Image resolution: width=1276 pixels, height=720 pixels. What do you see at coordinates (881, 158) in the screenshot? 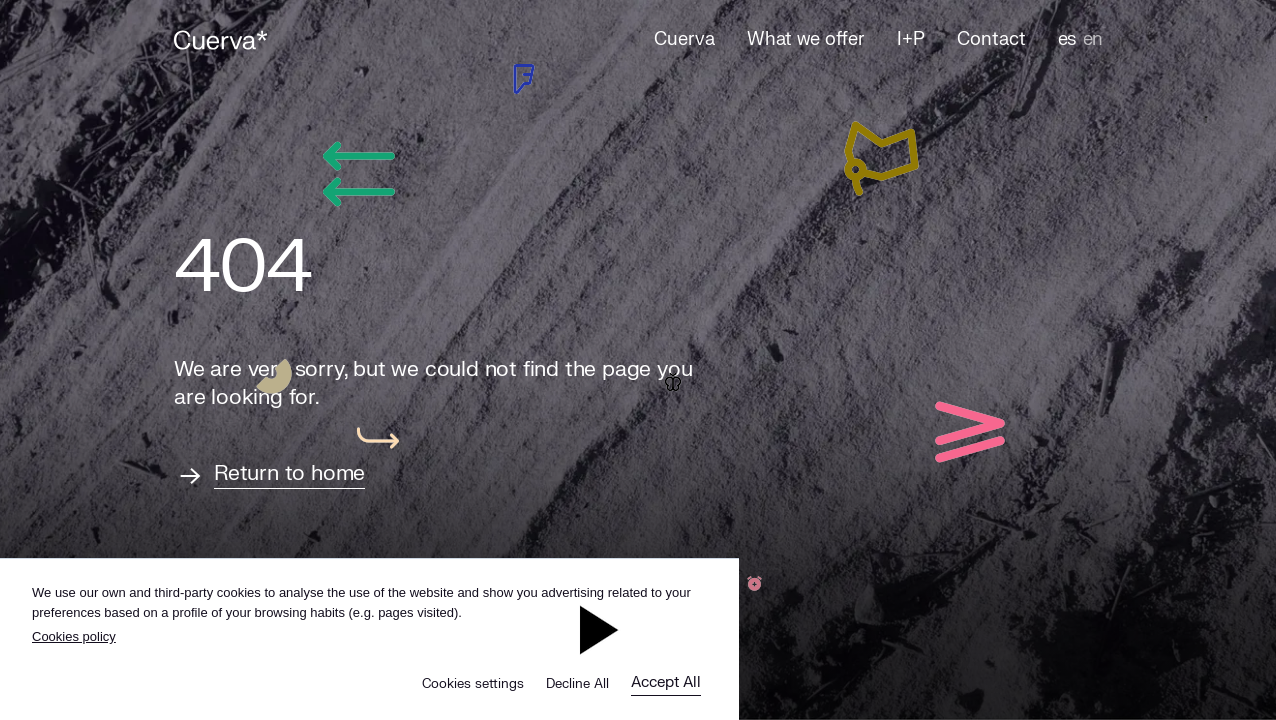
I see `select a custom polygonal area` at bounding box center [881, 158].